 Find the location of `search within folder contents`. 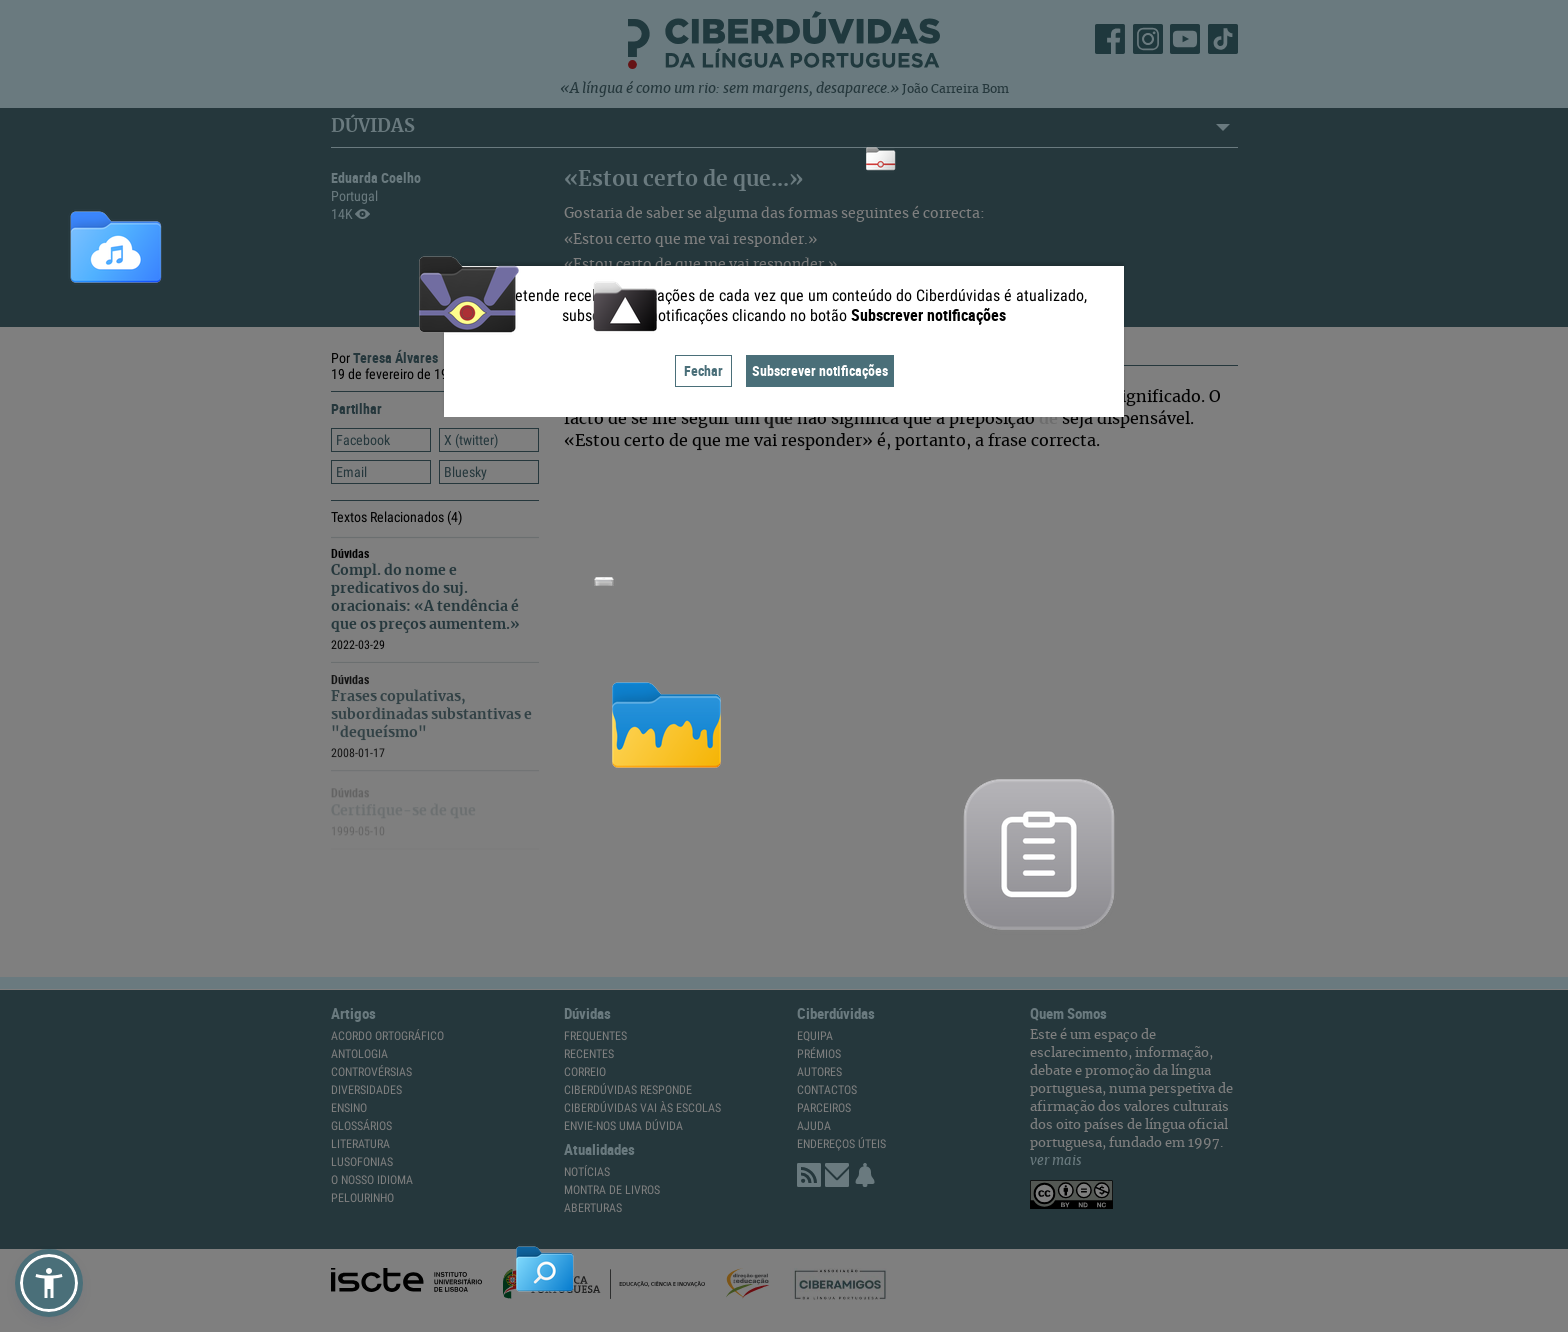

search within folder contents is located at coordinates (544, 1270).